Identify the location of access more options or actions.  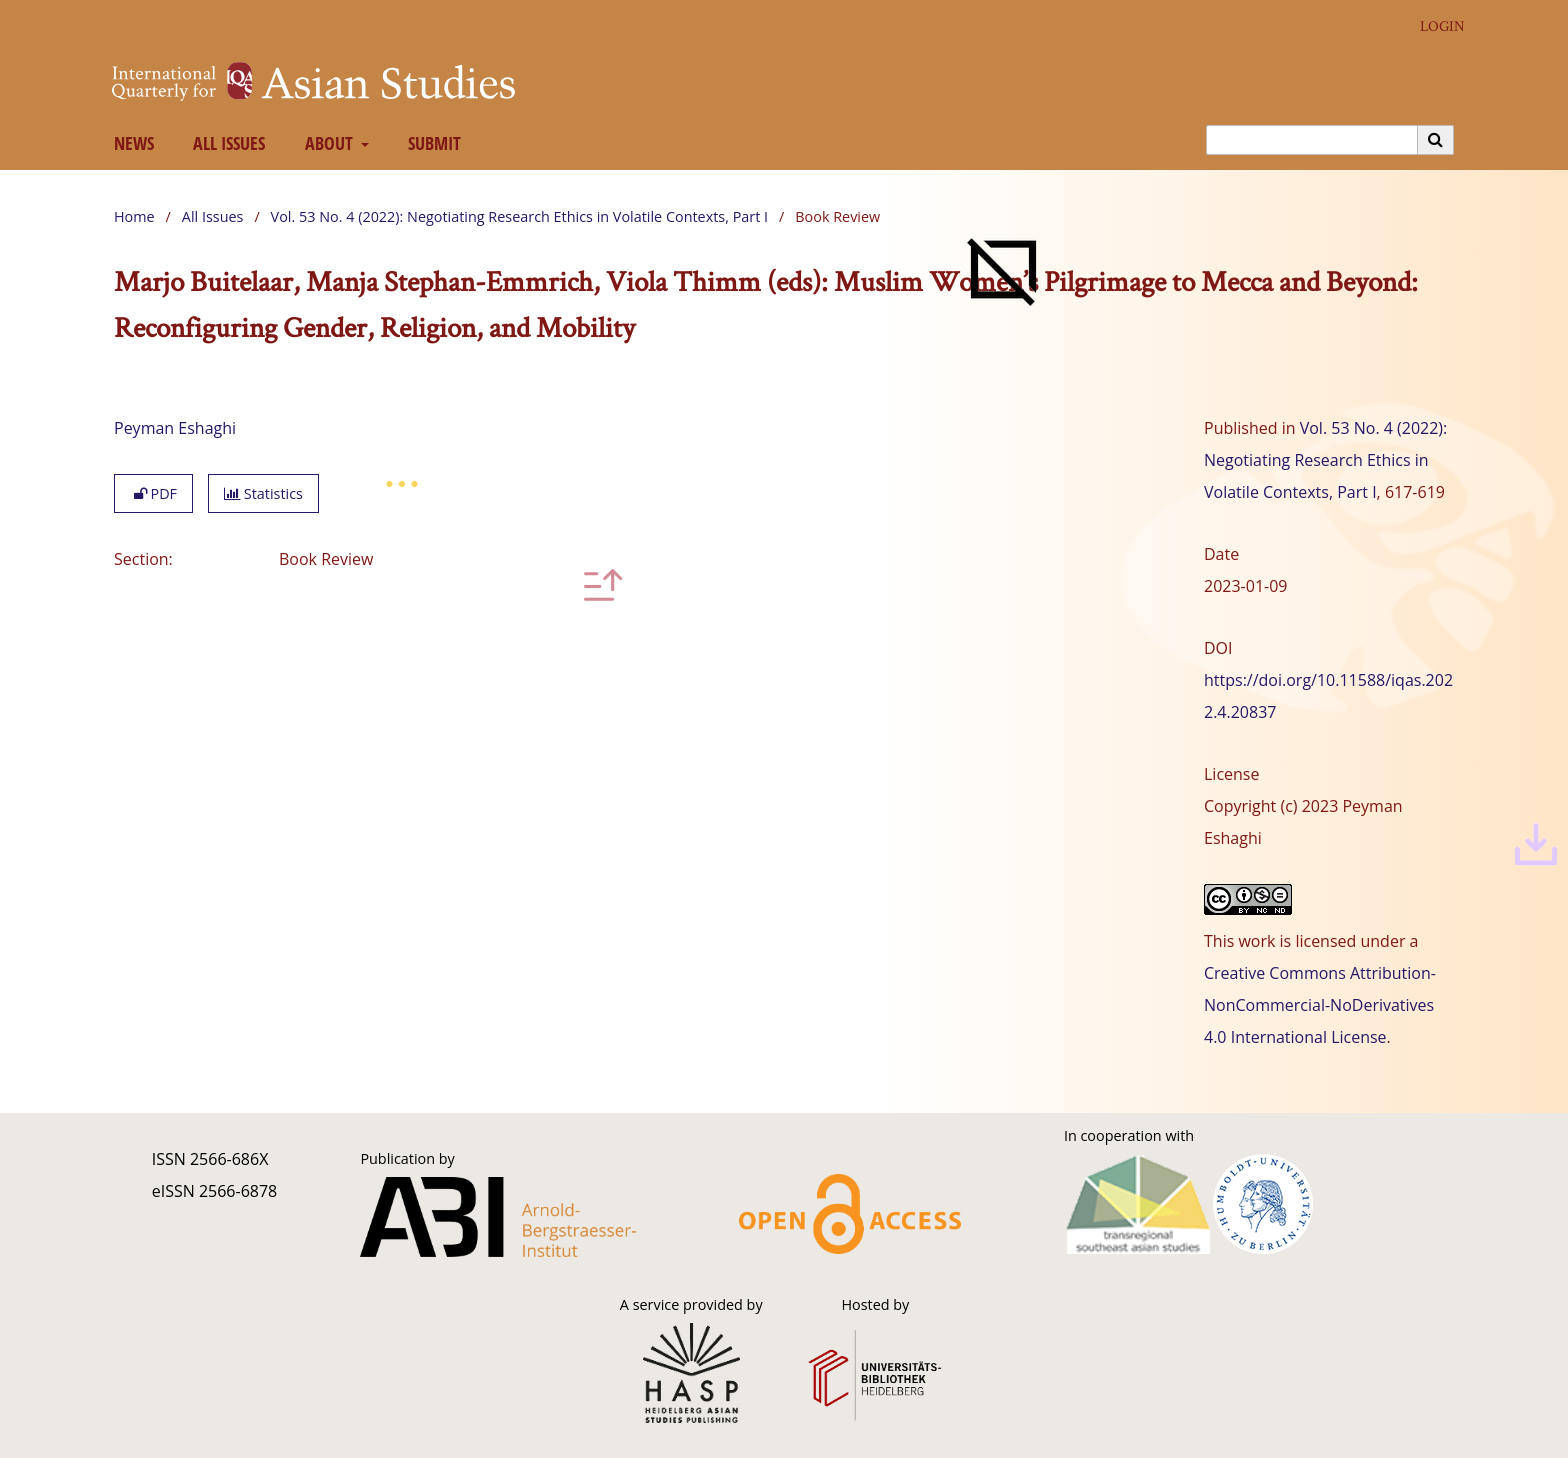
(402, 484).